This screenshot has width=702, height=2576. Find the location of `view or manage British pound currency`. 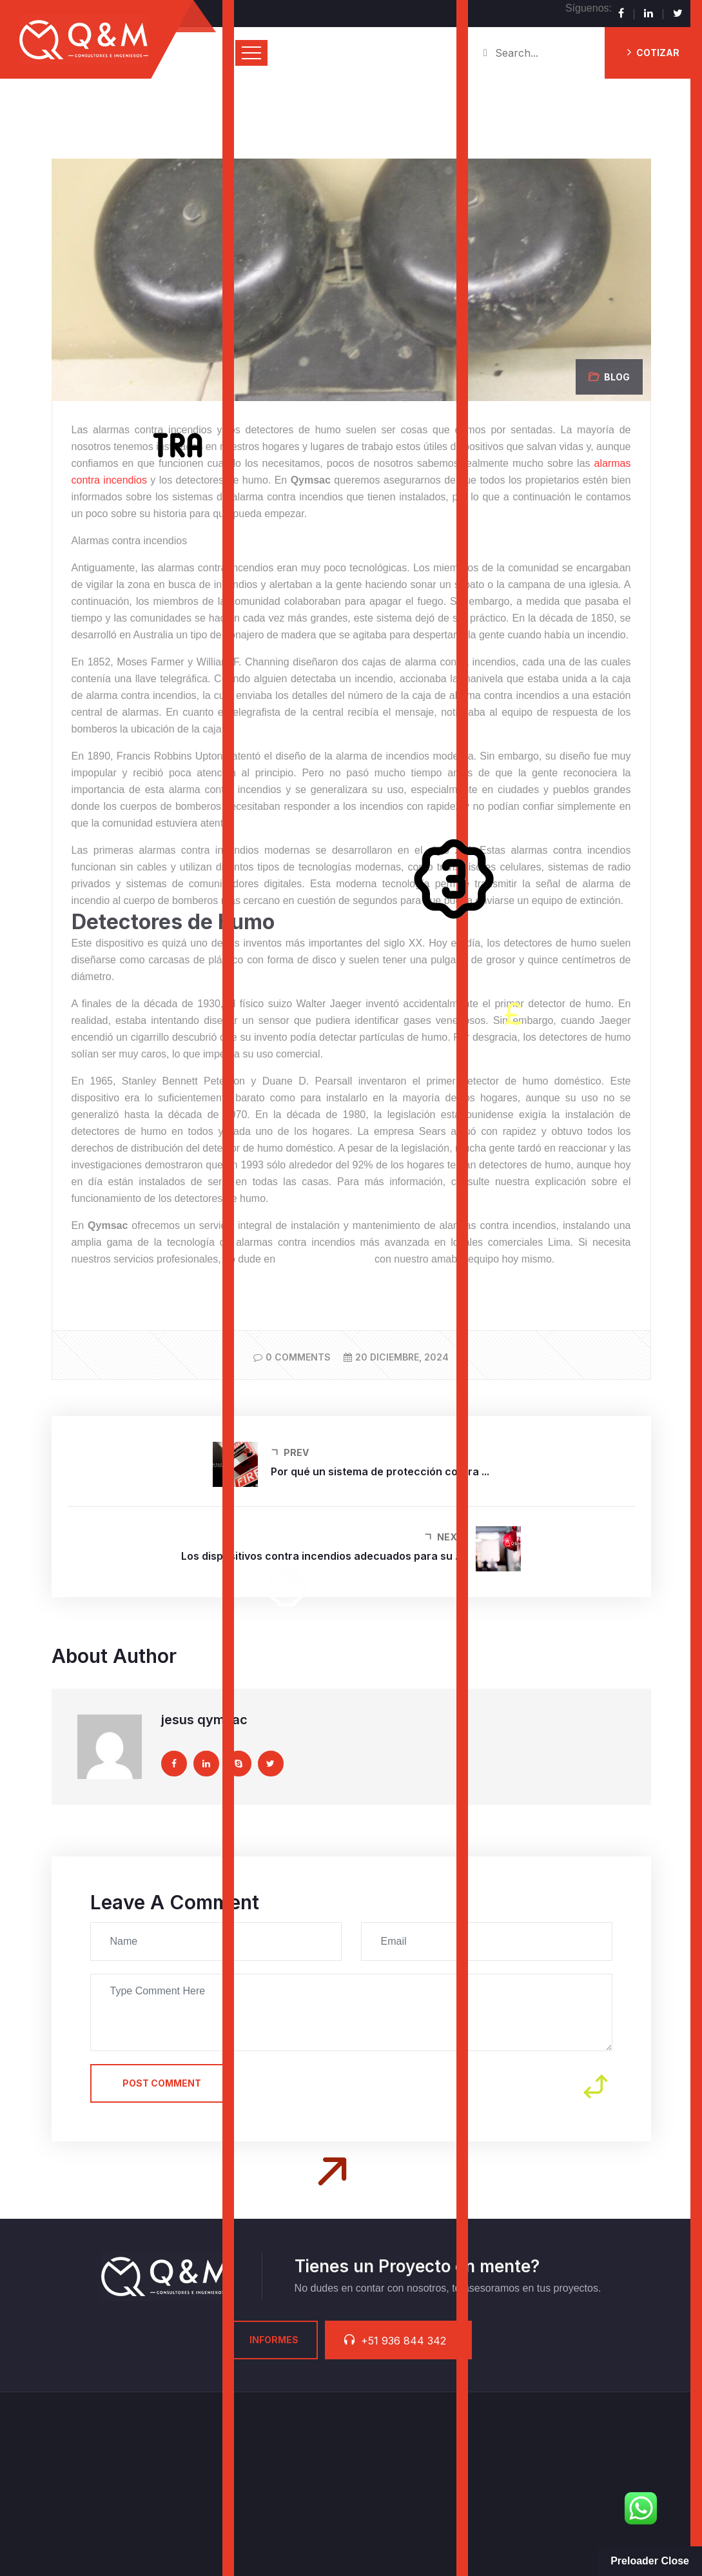

view or manage British pound currency is located at coordinates (513, 1014).